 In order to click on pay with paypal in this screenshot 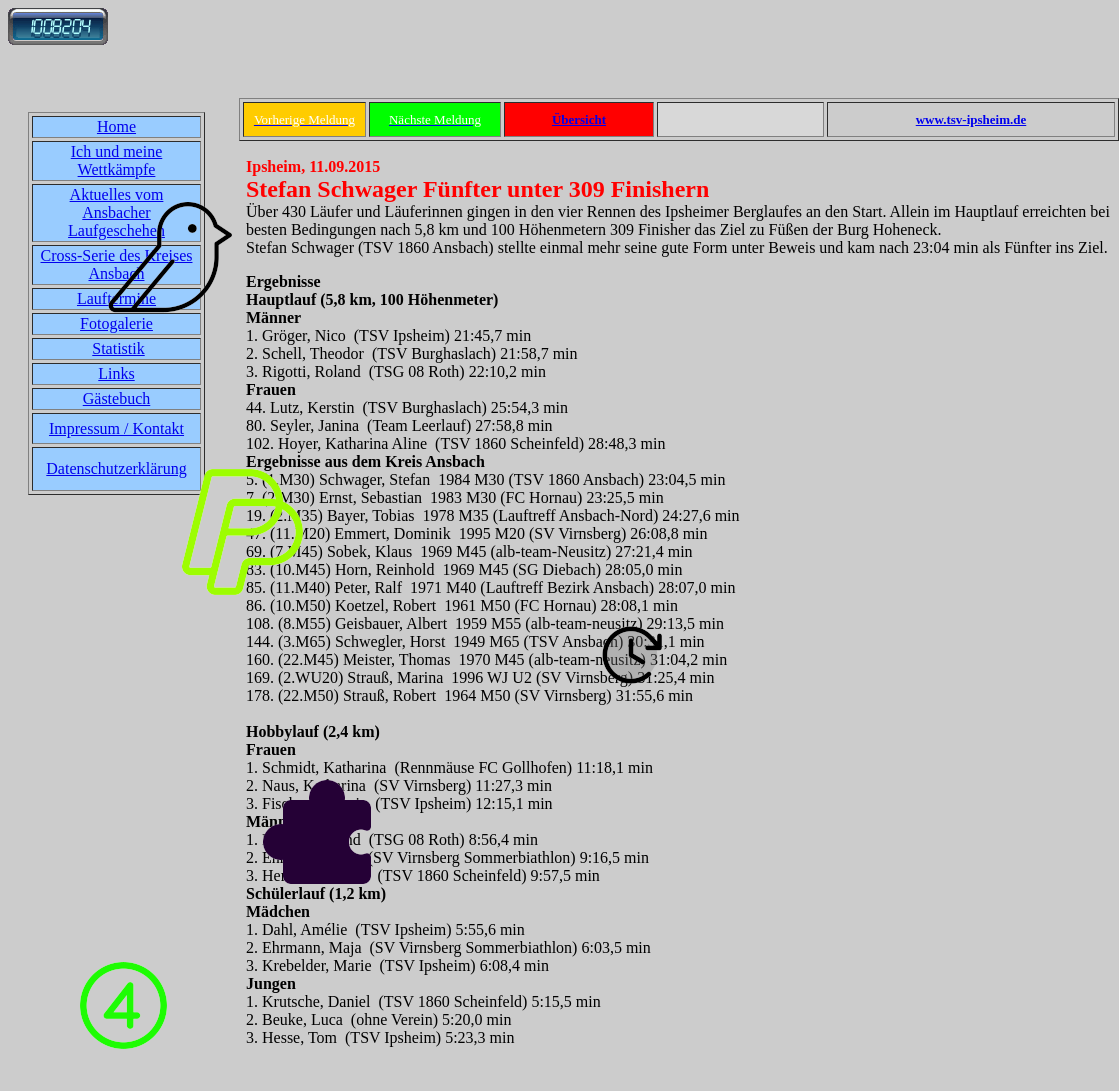, I will do `click(240, 532)`.